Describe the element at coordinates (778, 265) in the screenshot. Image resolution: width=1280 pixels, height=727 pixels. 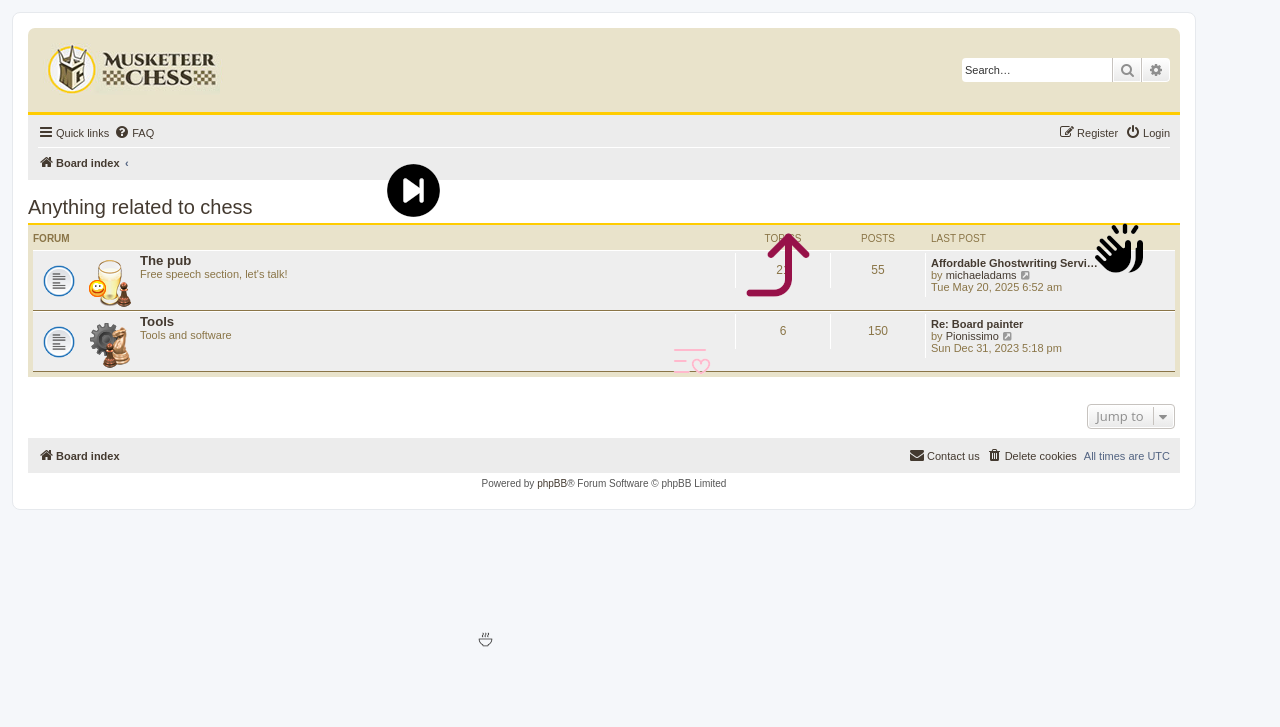
I see `navigate forward and up in a hierarchy` at that location.